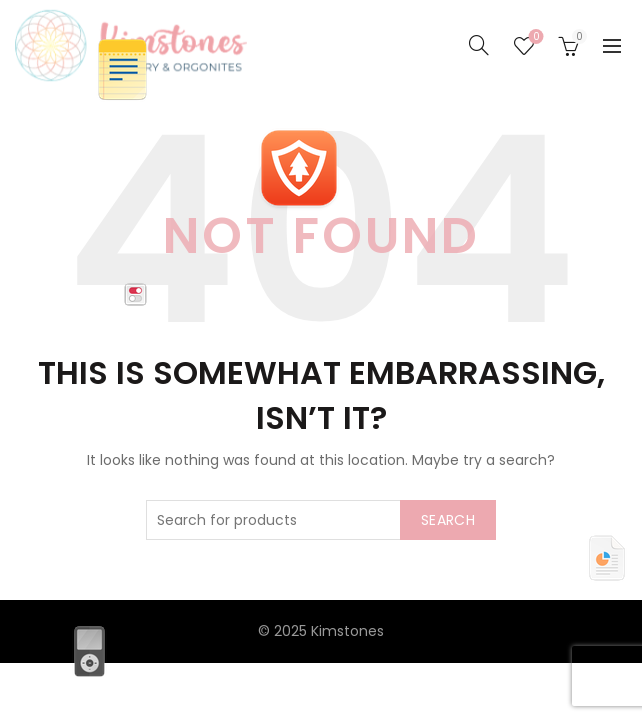  What do you see at coordinates (607, 558) in the screenshot?
I see `open a presentation file` at bounding box center [607, 558].